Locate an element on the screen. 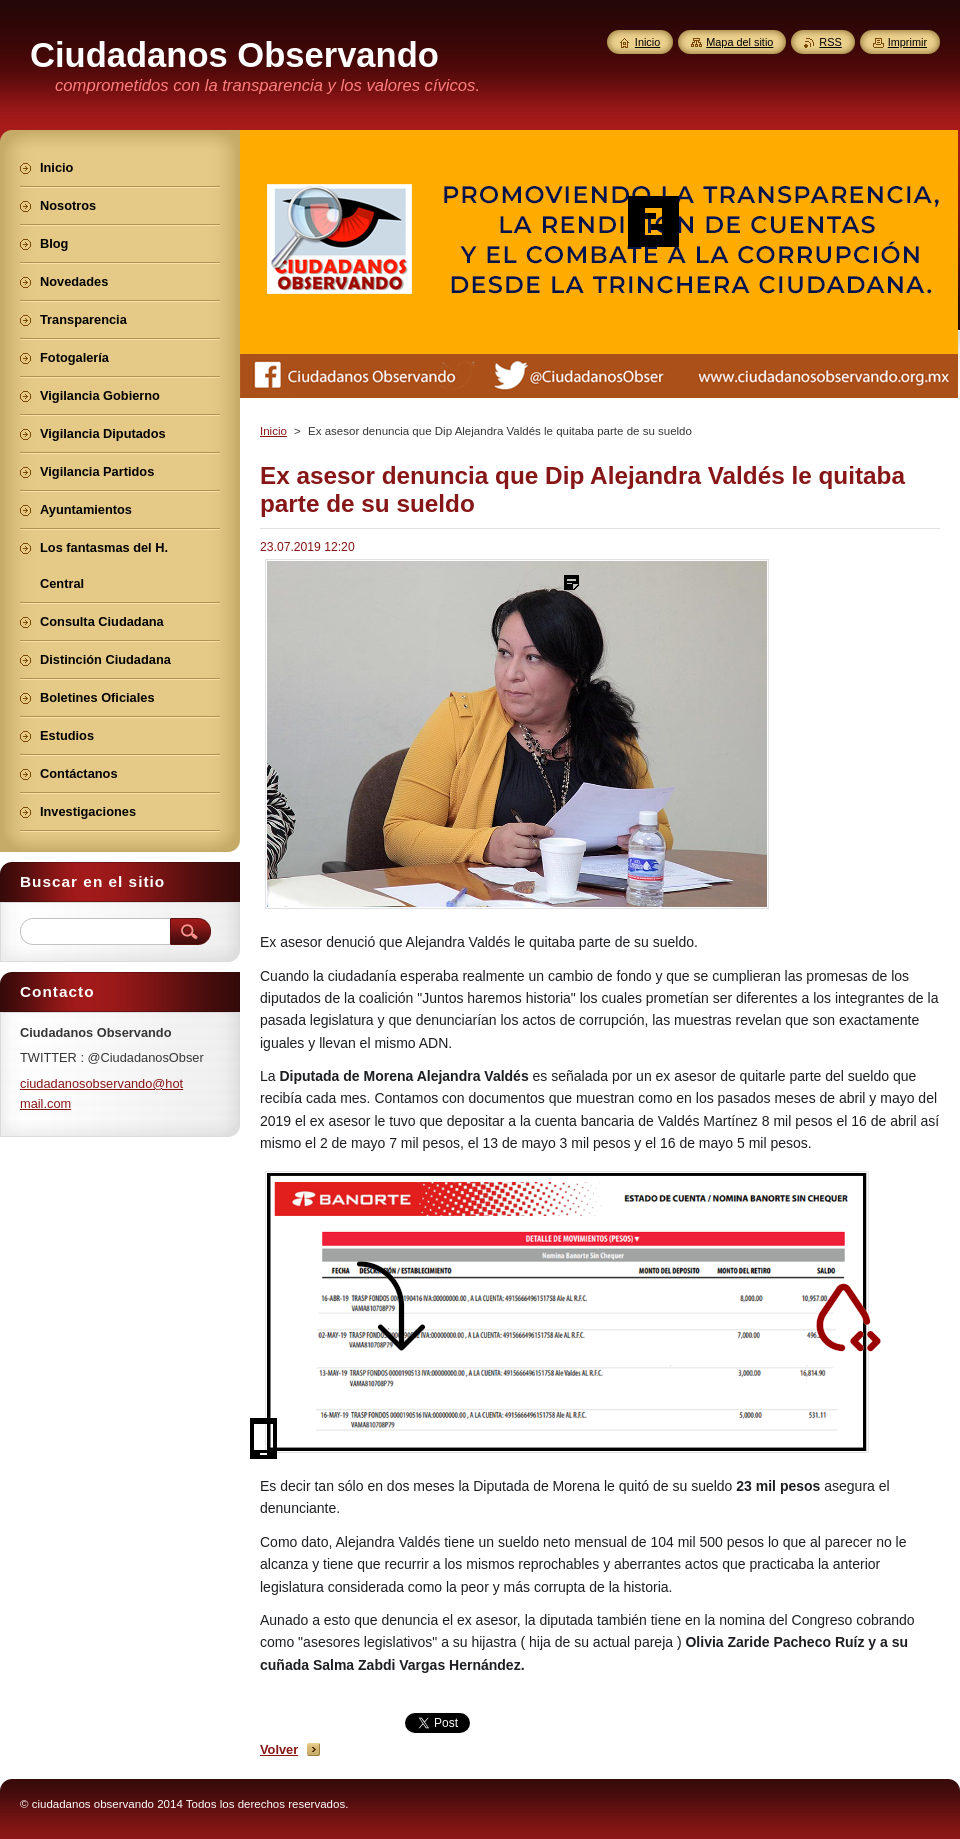 The image size is (960, 1839). indicates android device or mobile phone is located at coordinates (263, 1438).